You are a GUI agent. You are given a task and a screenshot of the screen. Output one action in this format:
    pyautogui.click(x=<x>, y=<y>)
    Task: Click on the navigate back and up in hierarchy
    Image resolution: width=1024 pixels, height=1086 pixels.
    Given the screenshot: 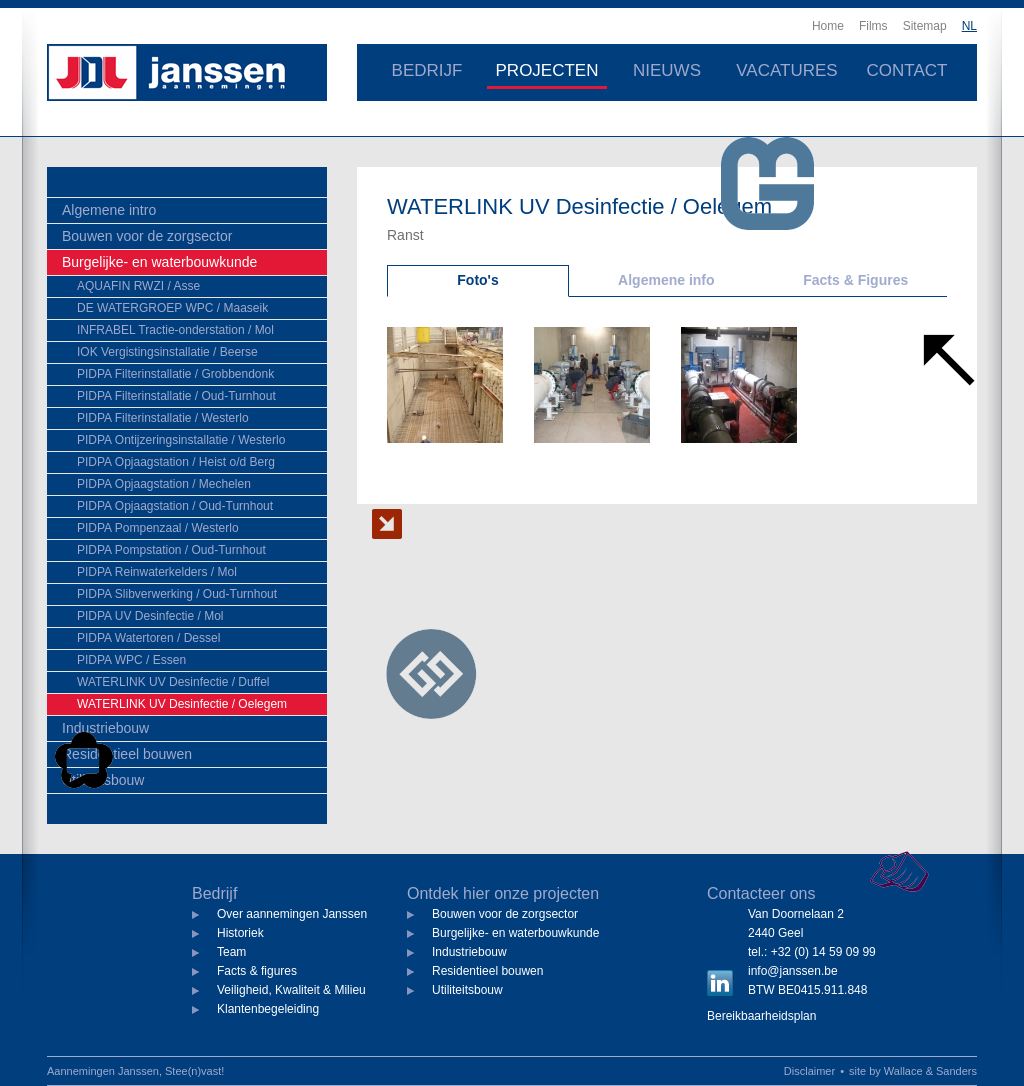 What is the action you would take?
    pyautogui.click(x=948, y=359)
    